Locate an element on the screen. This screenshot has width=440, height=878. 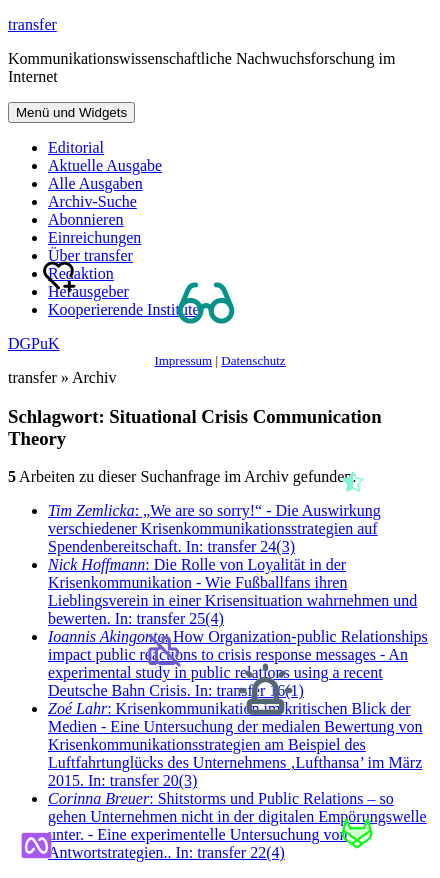
meta company logo is located at coordinates (36, 845).